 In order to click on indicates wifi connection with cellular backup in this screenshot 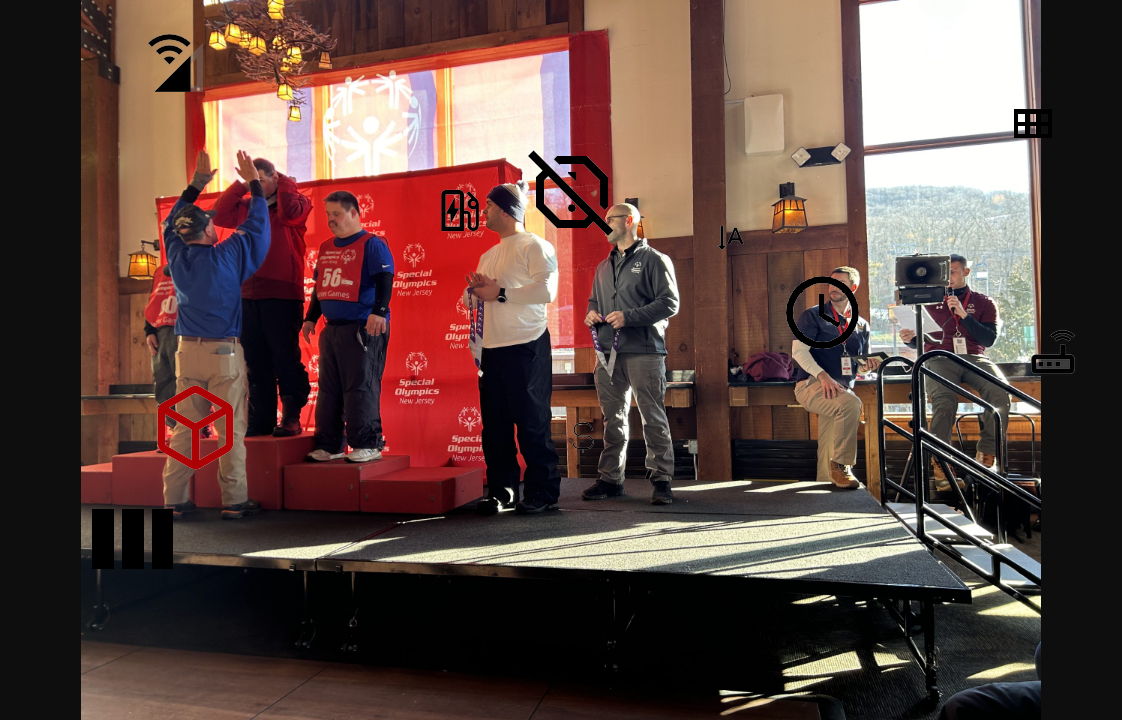, I will do `click(172, 61)`.